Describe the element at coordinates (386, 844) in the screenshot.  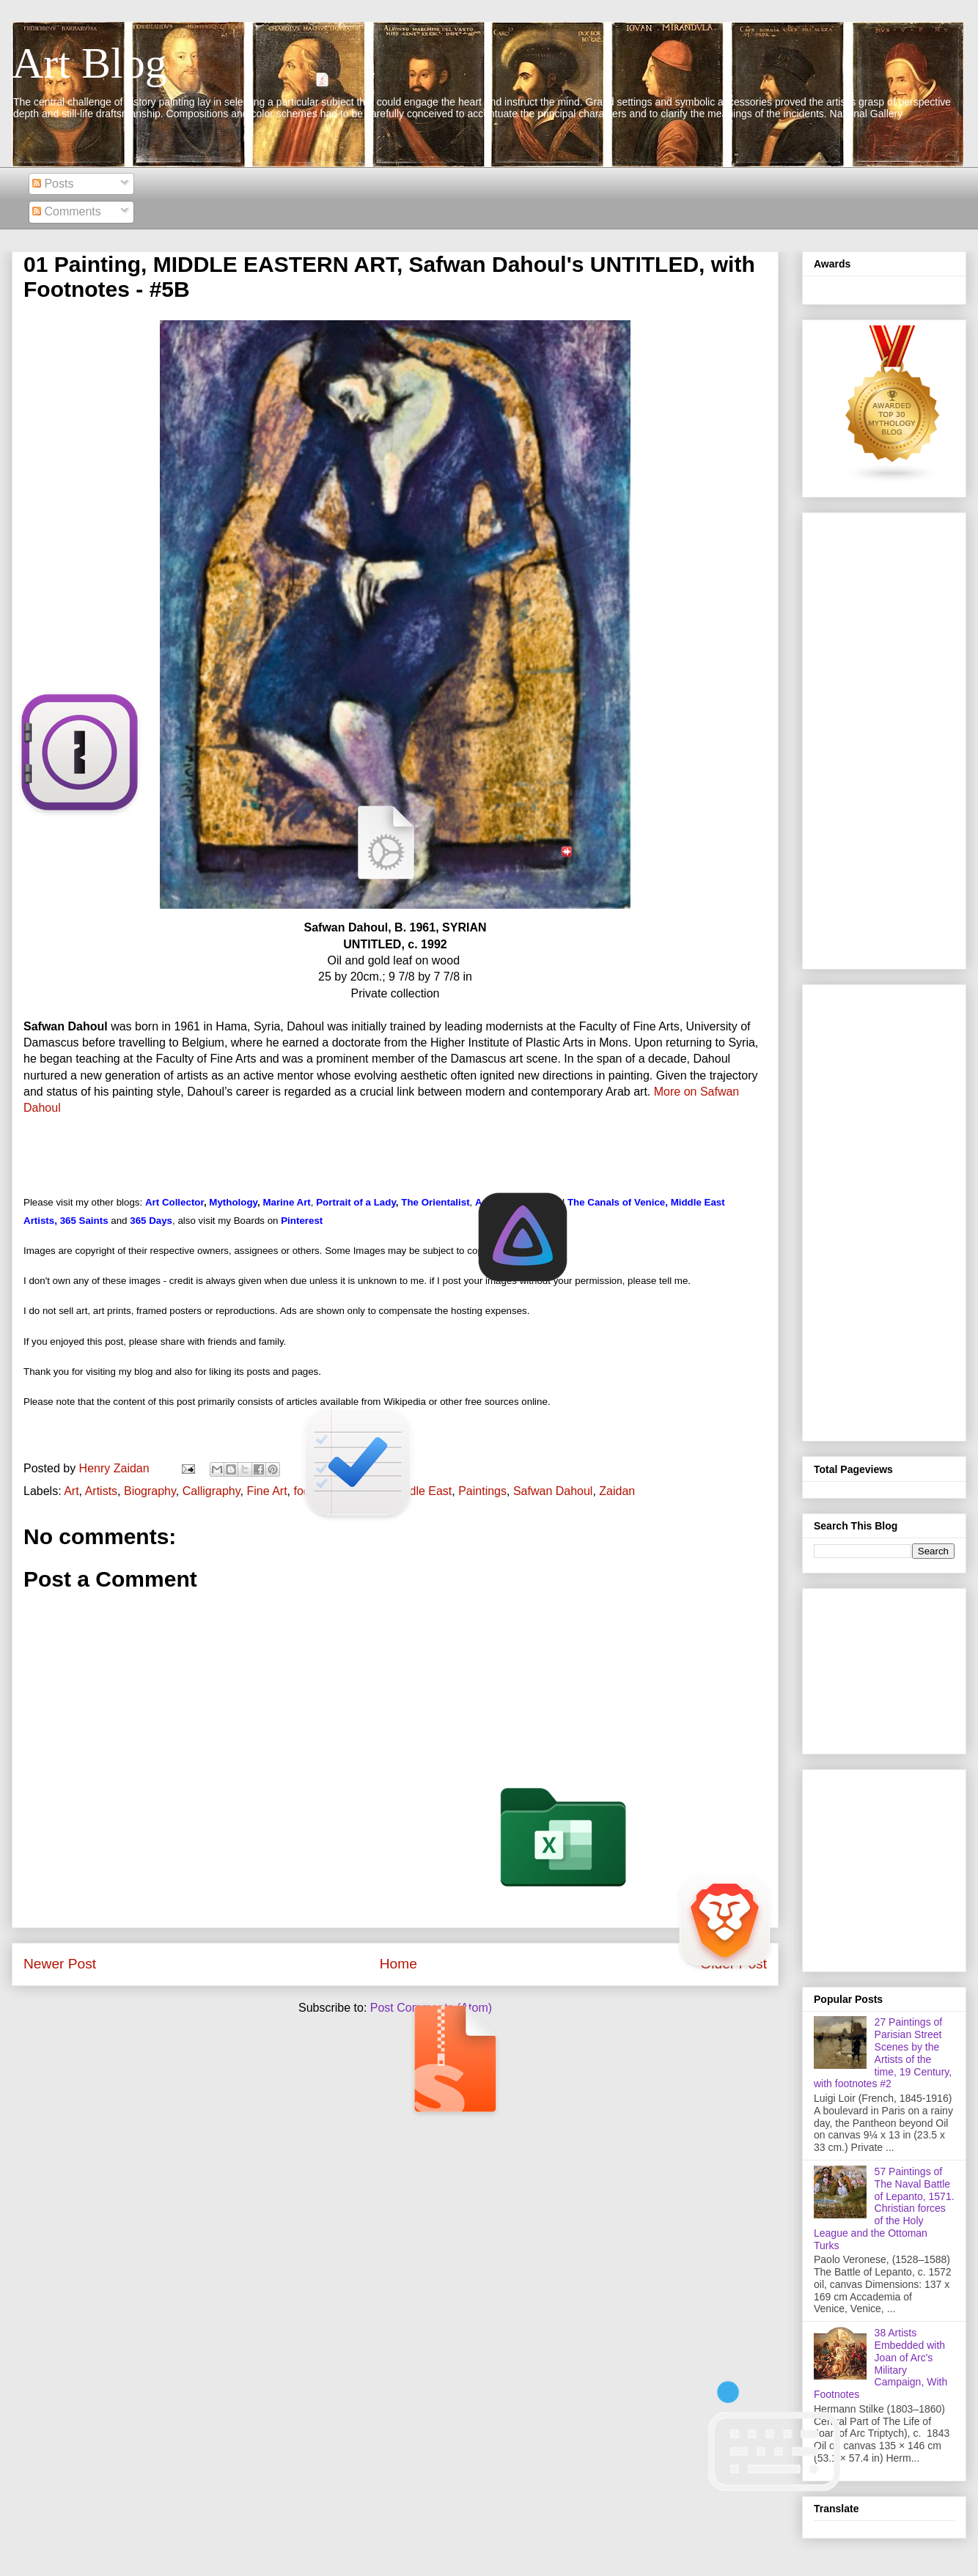
I see `a batch file or executable script` at that location.